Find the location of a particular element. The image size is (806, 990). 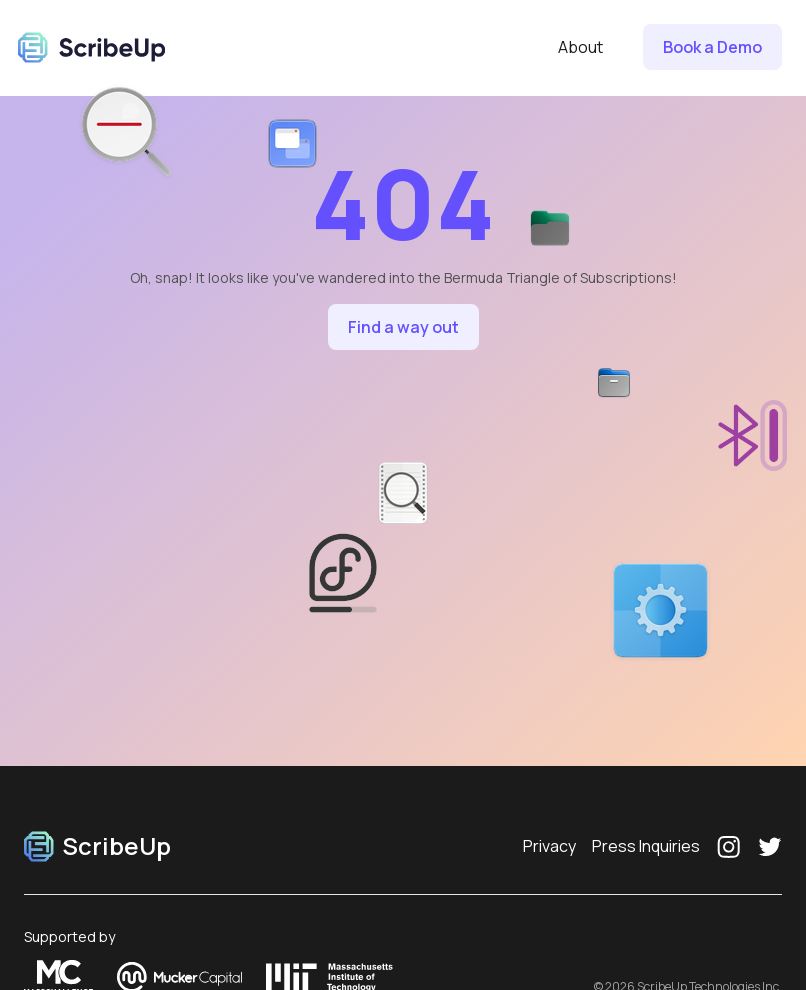

indicates a folder is ready to accept a dropped file is located at coordinates (550, 228).